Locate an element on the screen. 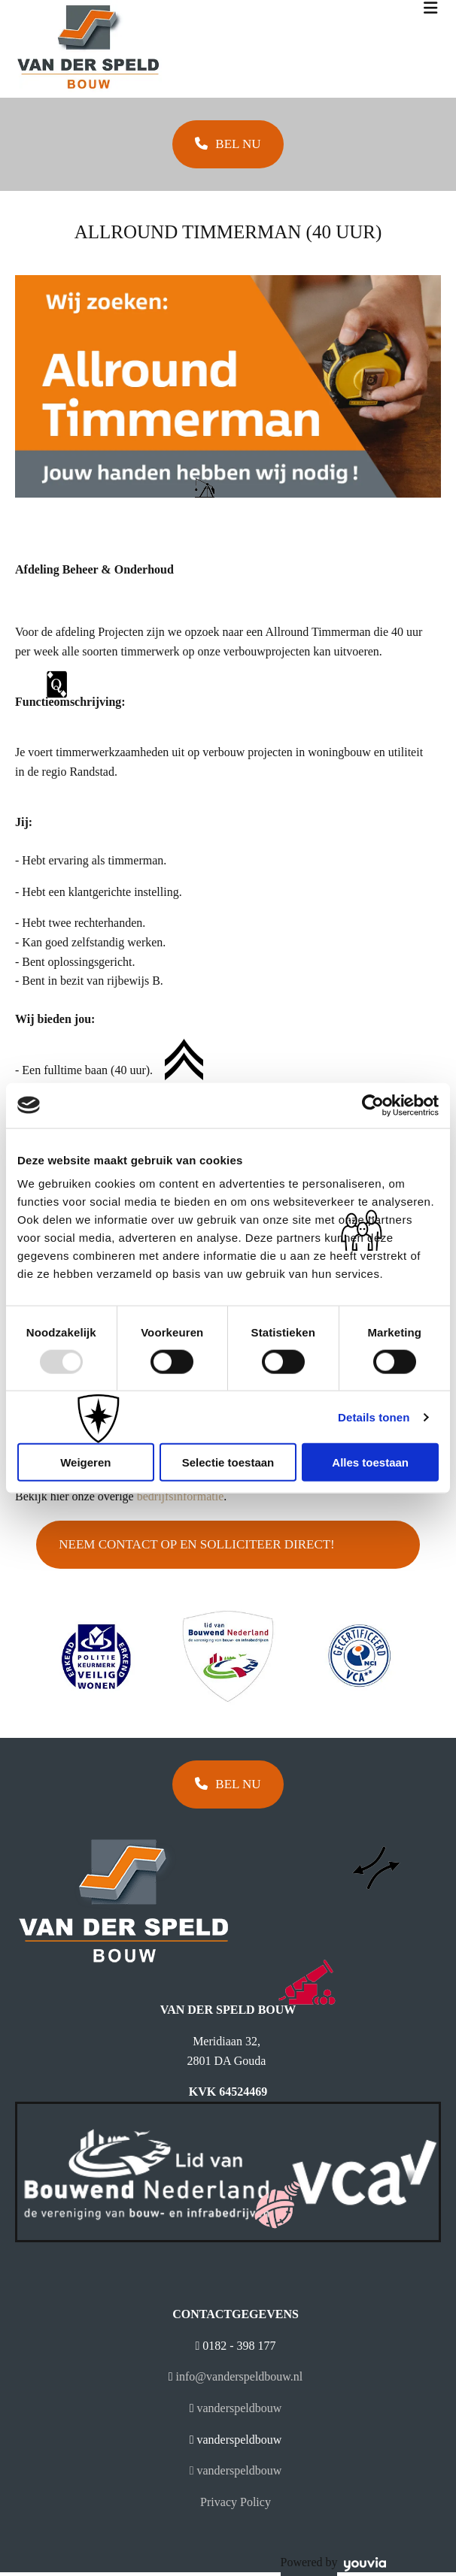  launch projectile or siege weapon in game is located at coordinates (205, 487).